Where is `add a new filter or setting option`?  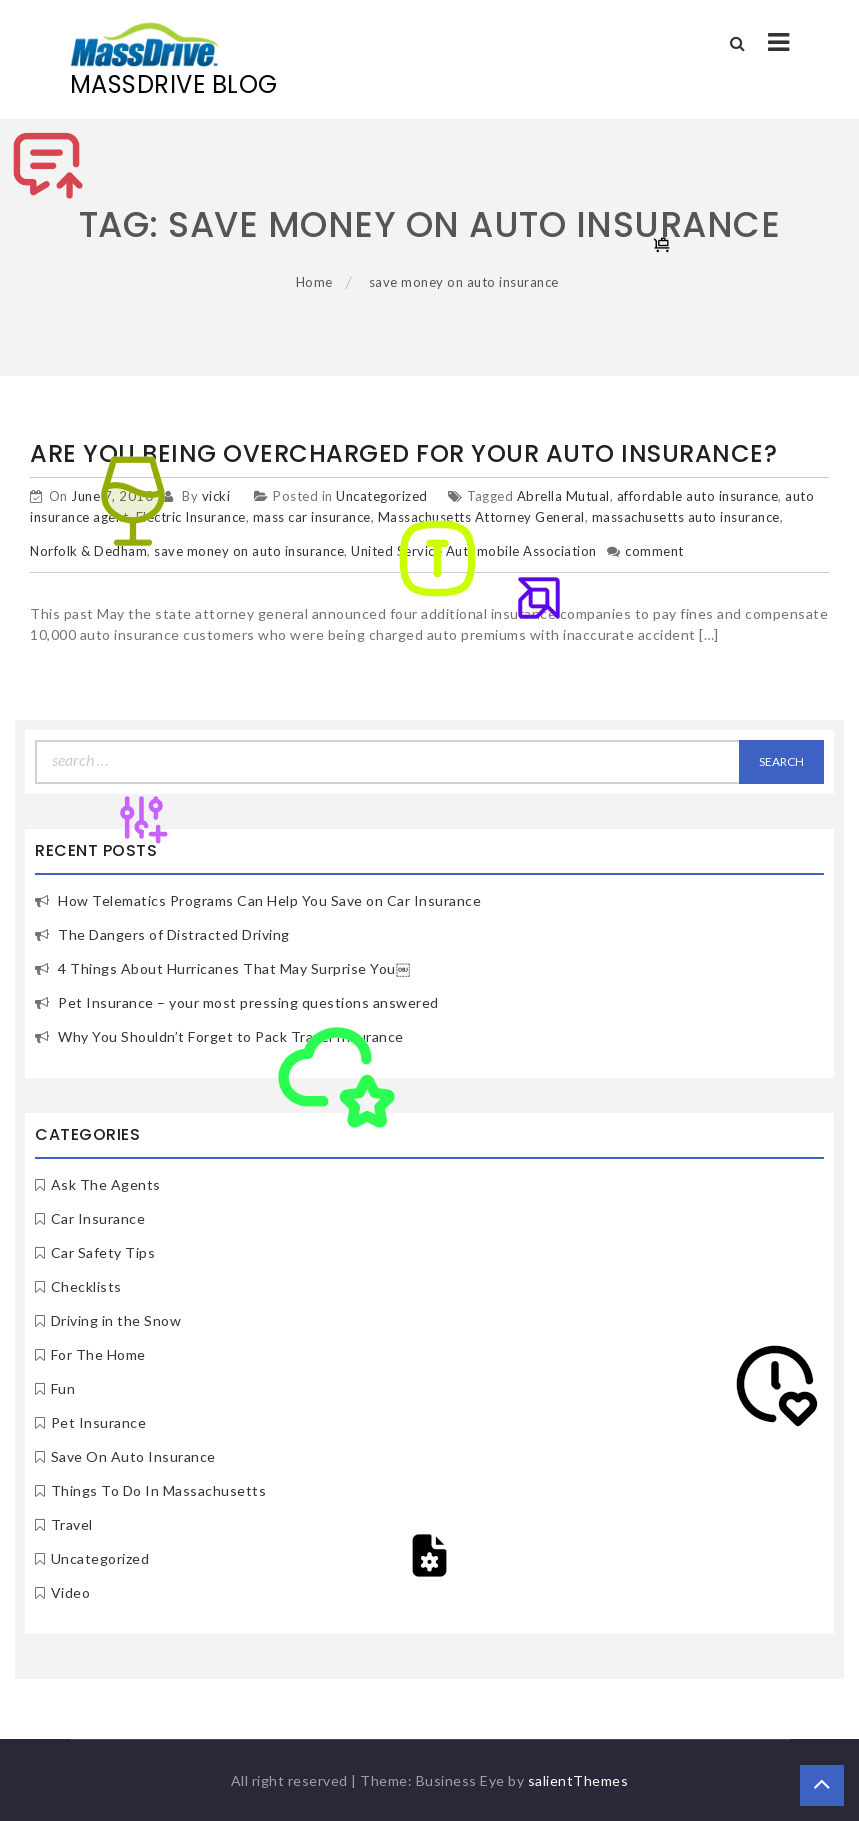
add a new filter or setting option is located at coordinates (141, 817).